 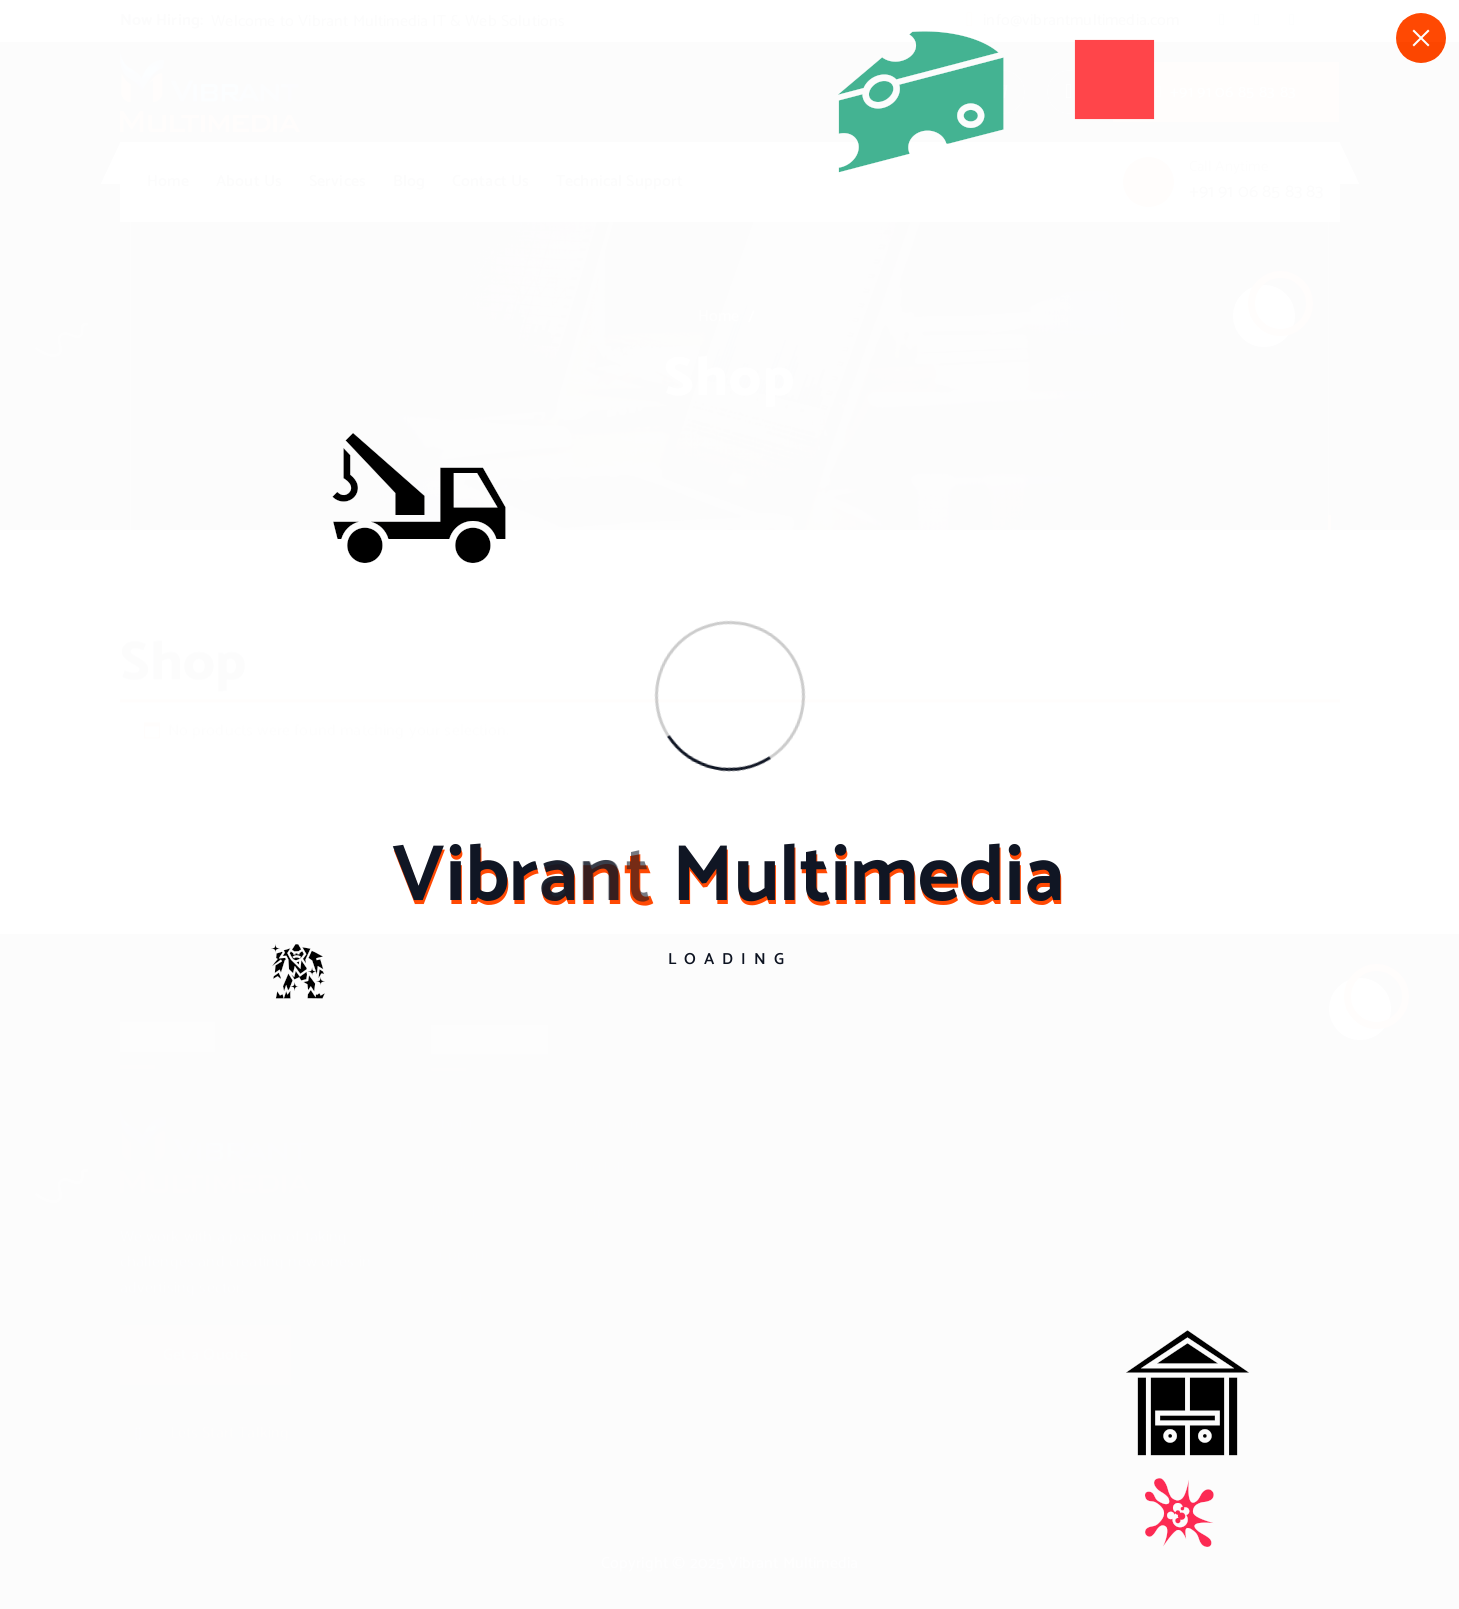 I want to click on placeholder for empty content area, so click(x=1114, y=79).